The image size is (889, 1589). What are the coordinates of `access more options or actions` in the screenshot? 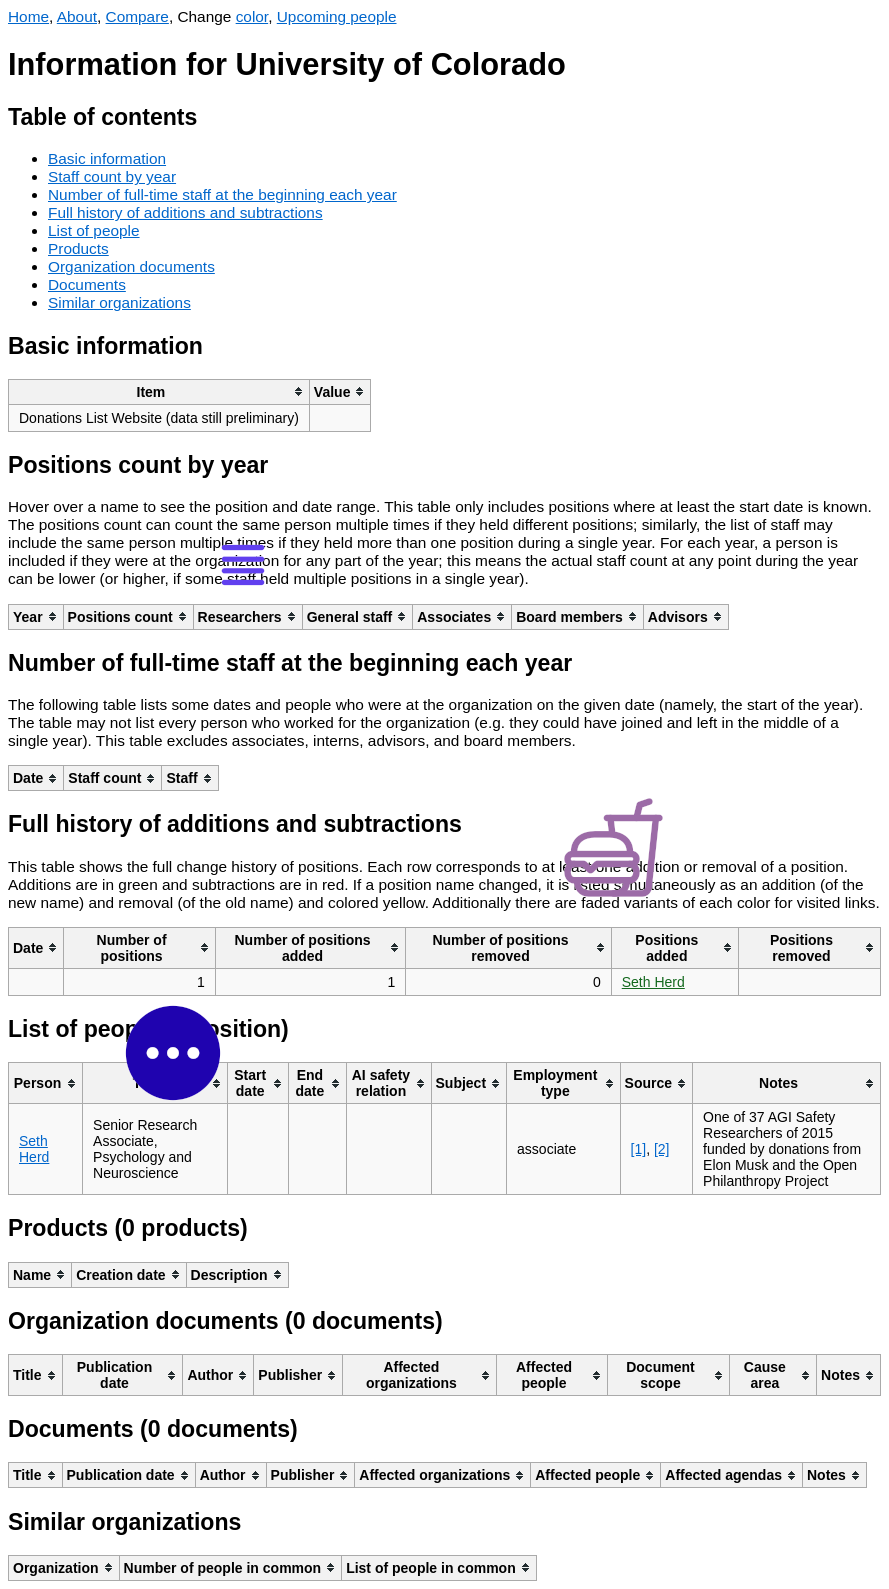 It's located at (173, 1053).